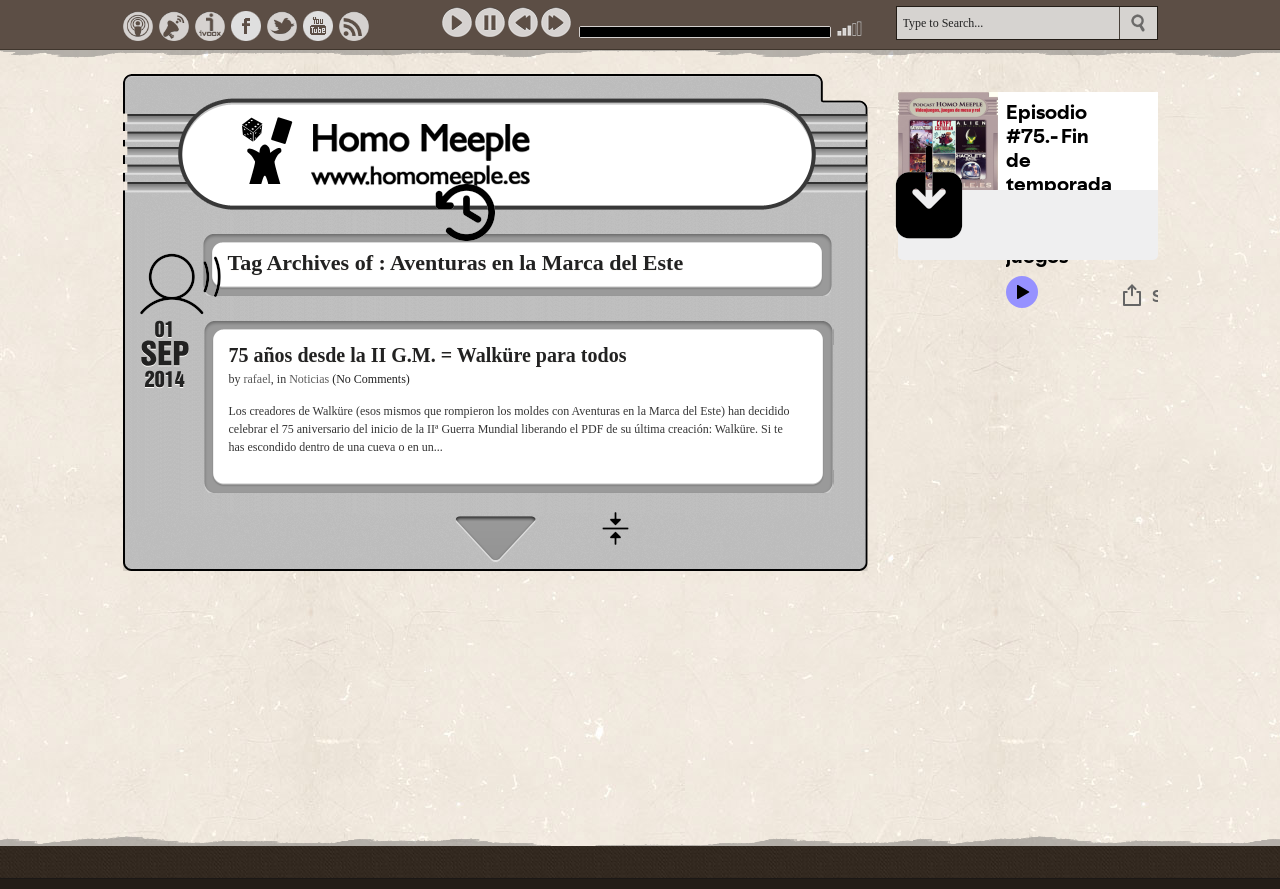  I want to click on user is currently speaking or broadcasting audio, so click(179, 284).